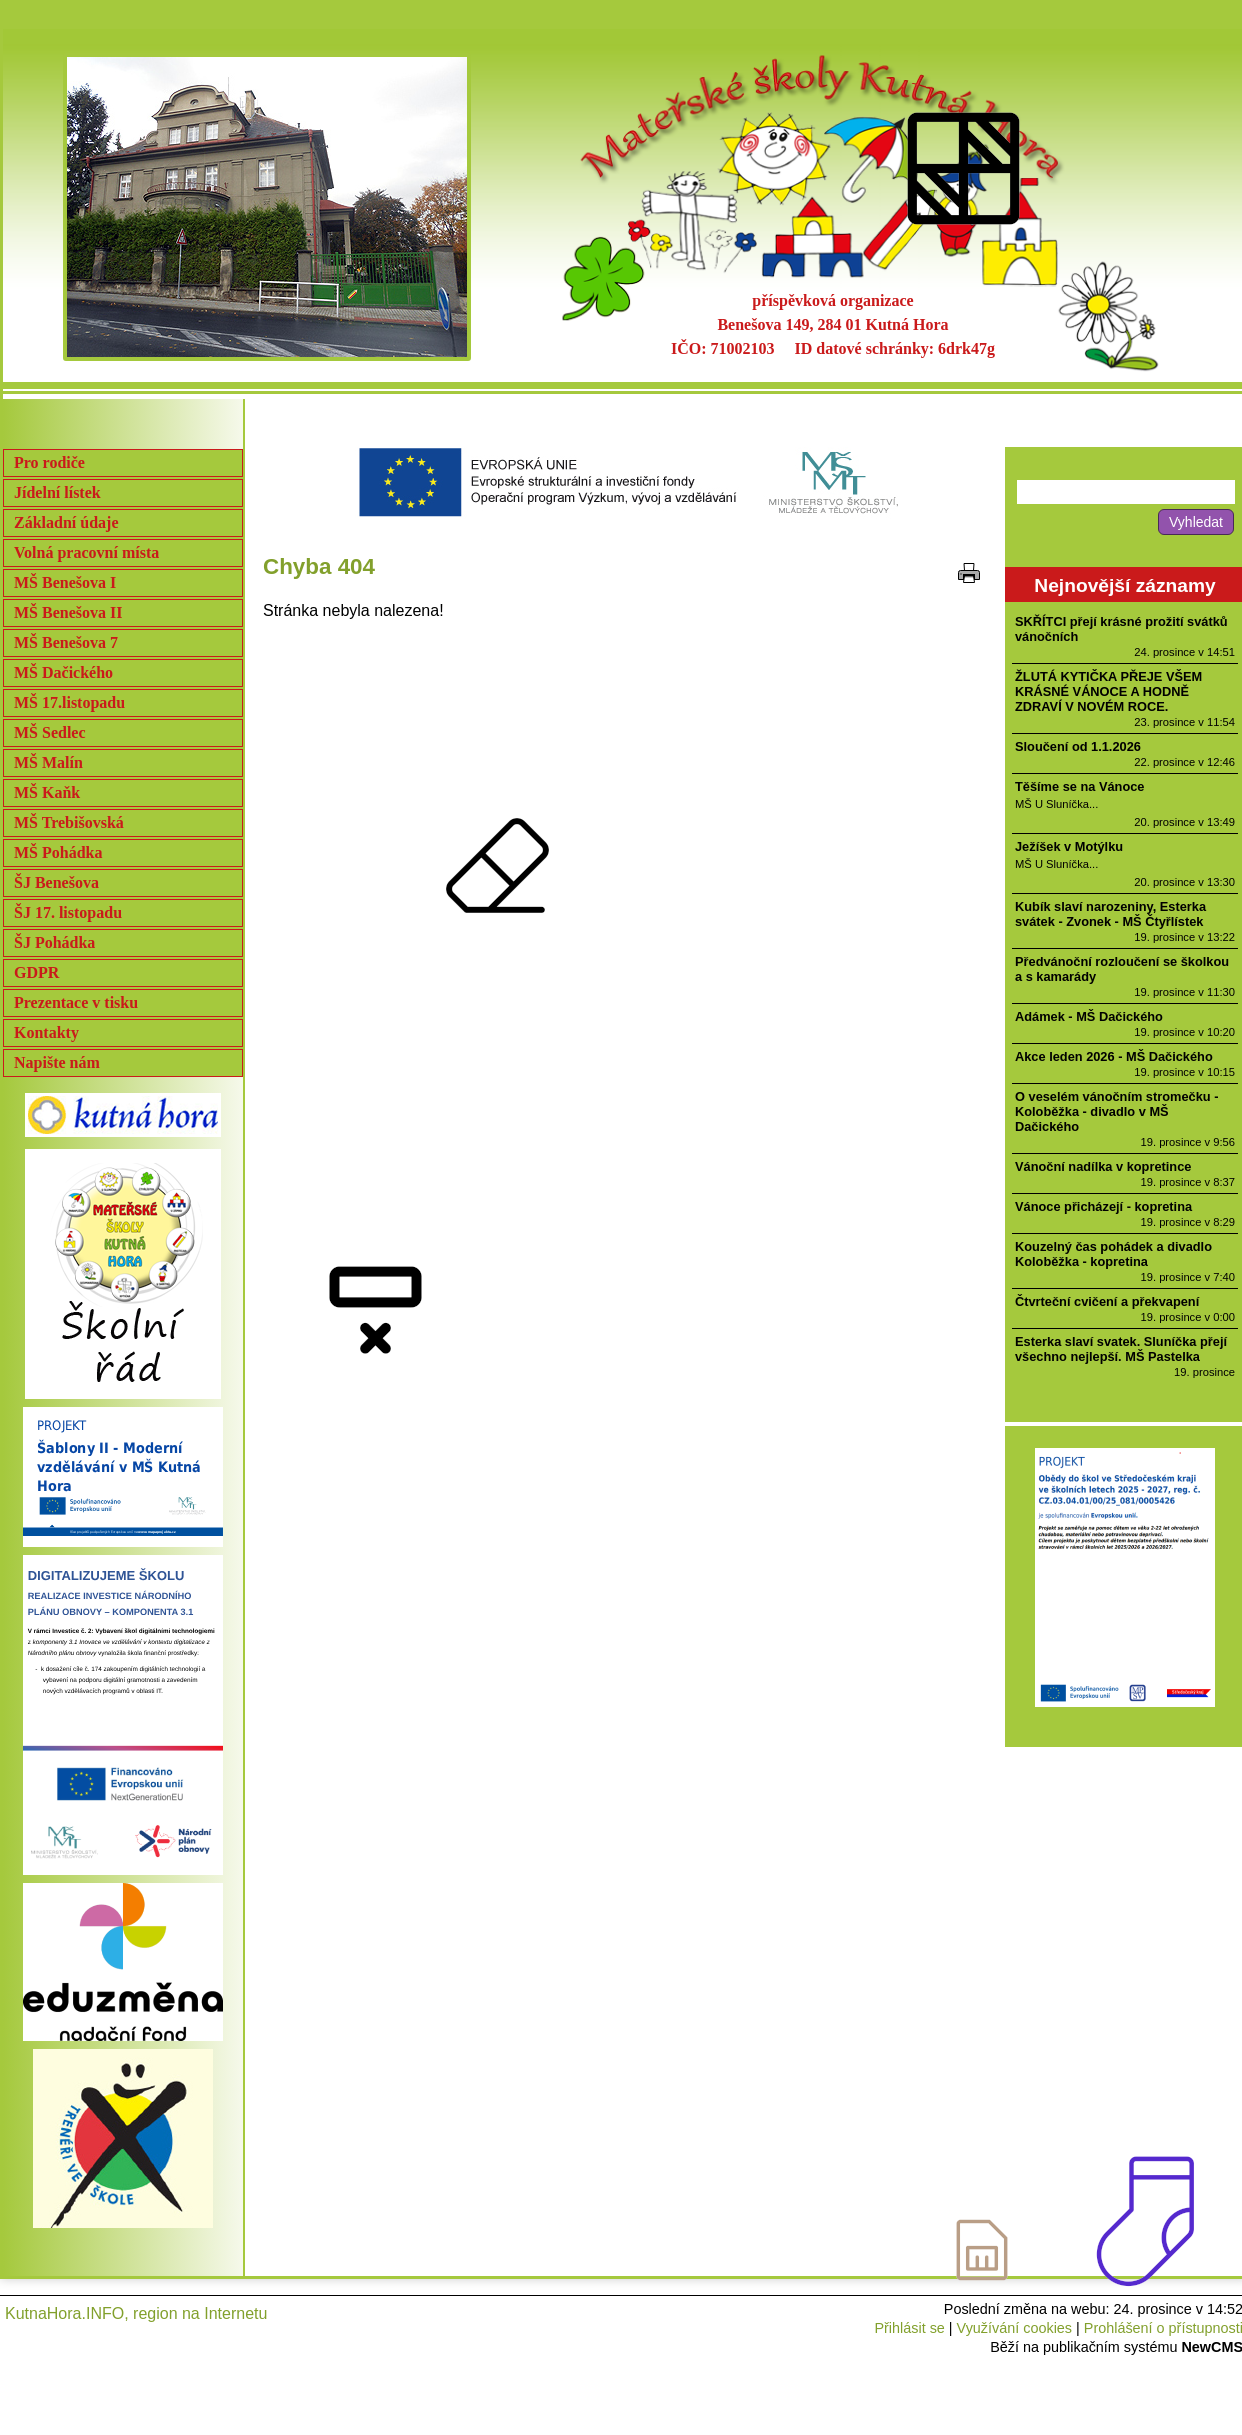 Image resolution: width=1242 pixels, height=2435 pixels. What do you see at coordinates (963, 168) in the screenshot?
I see `indicates transparency or no background in image editing` at bounding box center [963, 168].